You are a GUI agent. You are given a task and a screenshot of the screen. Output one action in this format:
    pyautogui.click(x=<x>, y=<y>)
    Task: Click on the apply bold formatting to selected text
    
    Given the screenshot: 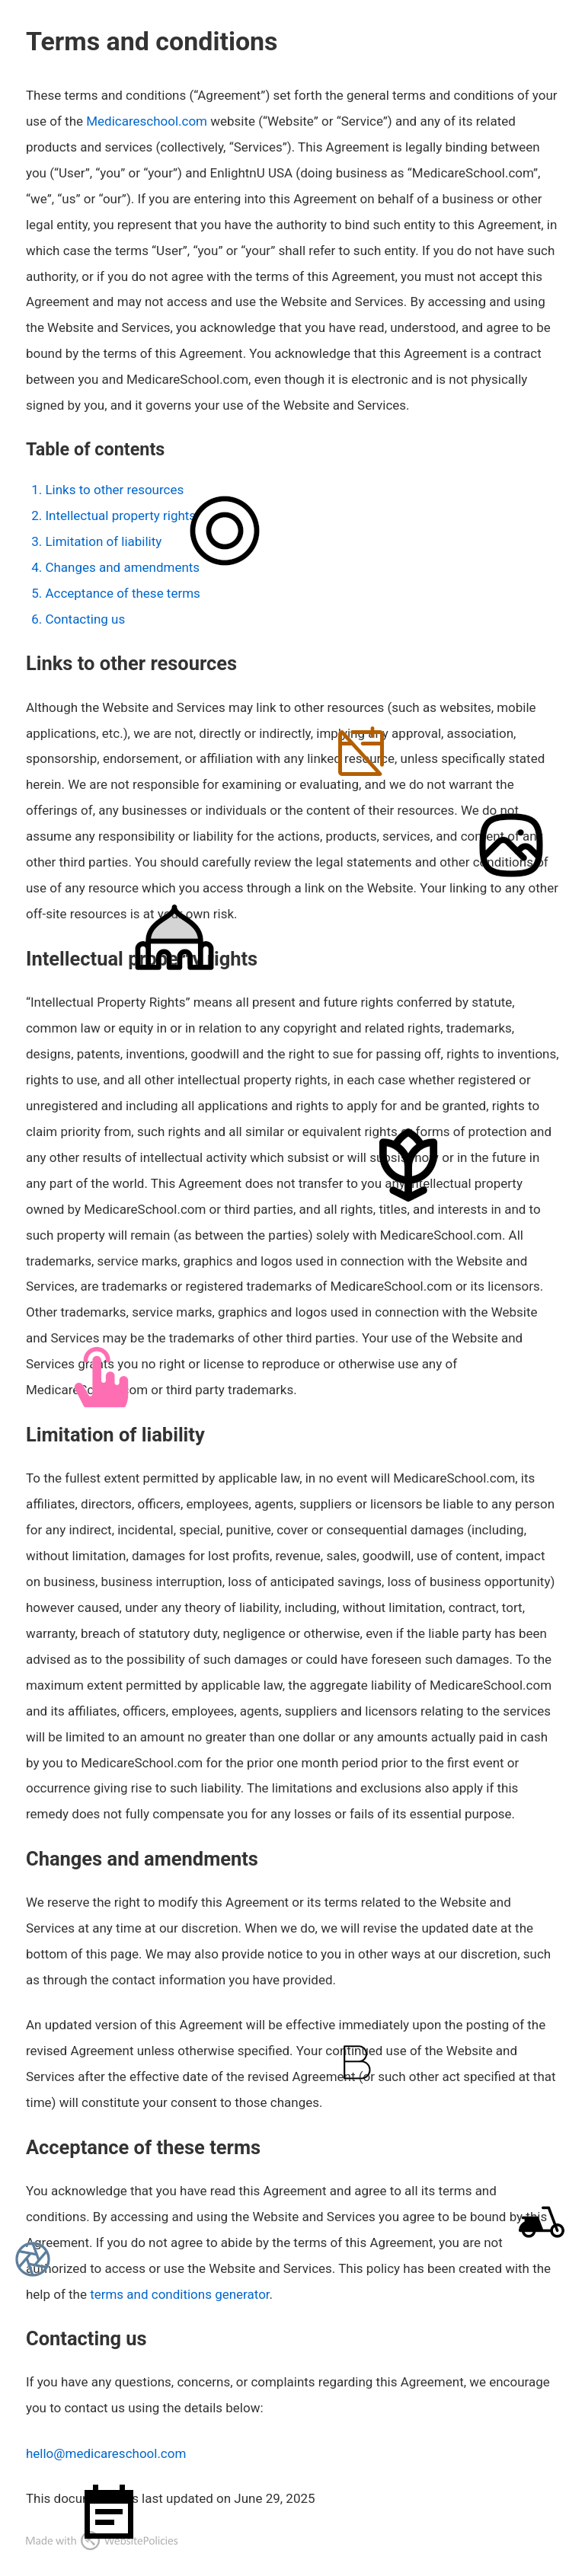 What is the action you would take?
    pyautogui.click(x=354, y=2063)
    